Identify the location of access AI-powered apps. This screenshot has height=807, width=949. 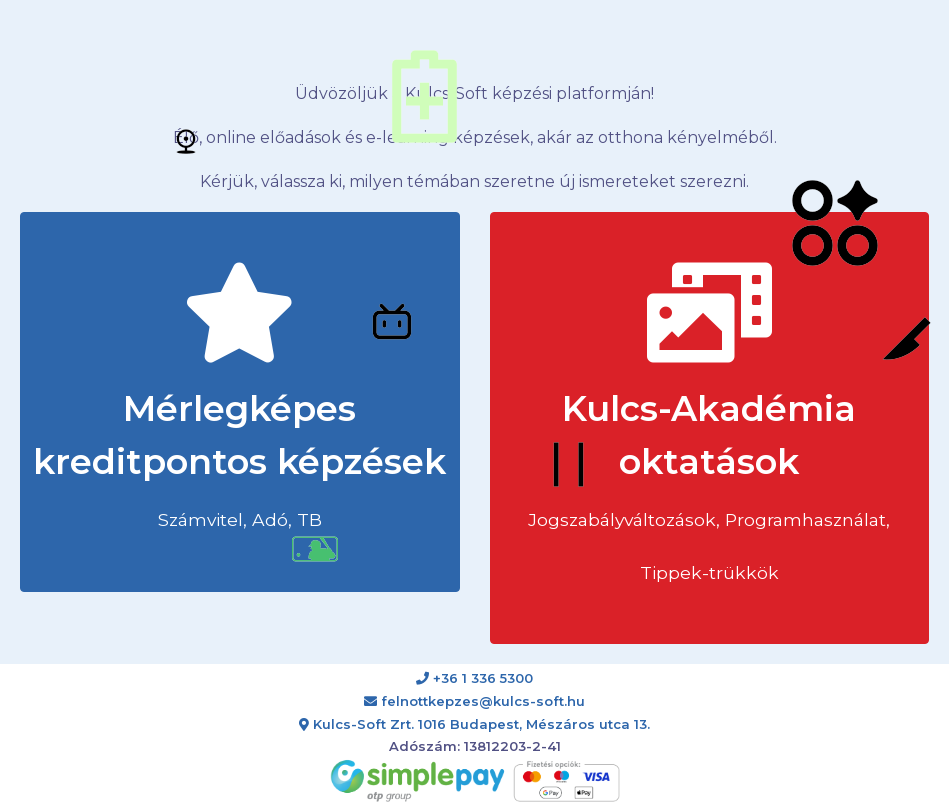
(835, 223).